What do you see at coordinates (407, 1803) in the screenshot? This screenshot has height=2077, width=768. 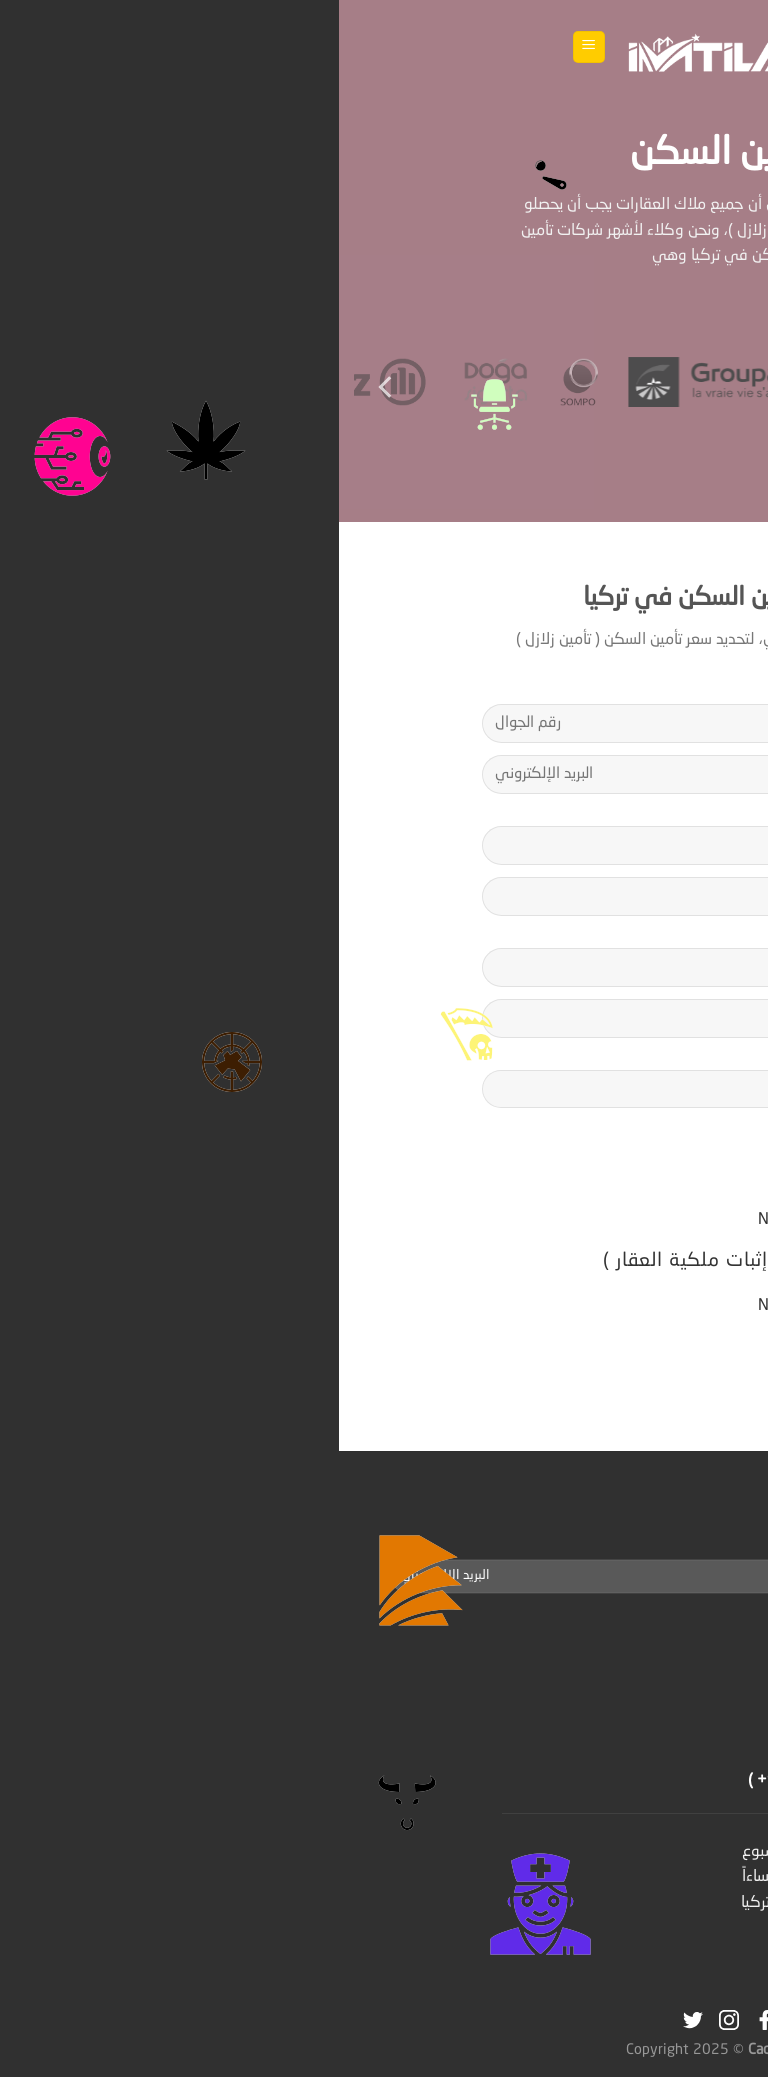 I see `represents a bull or taurus zodiac sign` at bounding box center [407, 1803].